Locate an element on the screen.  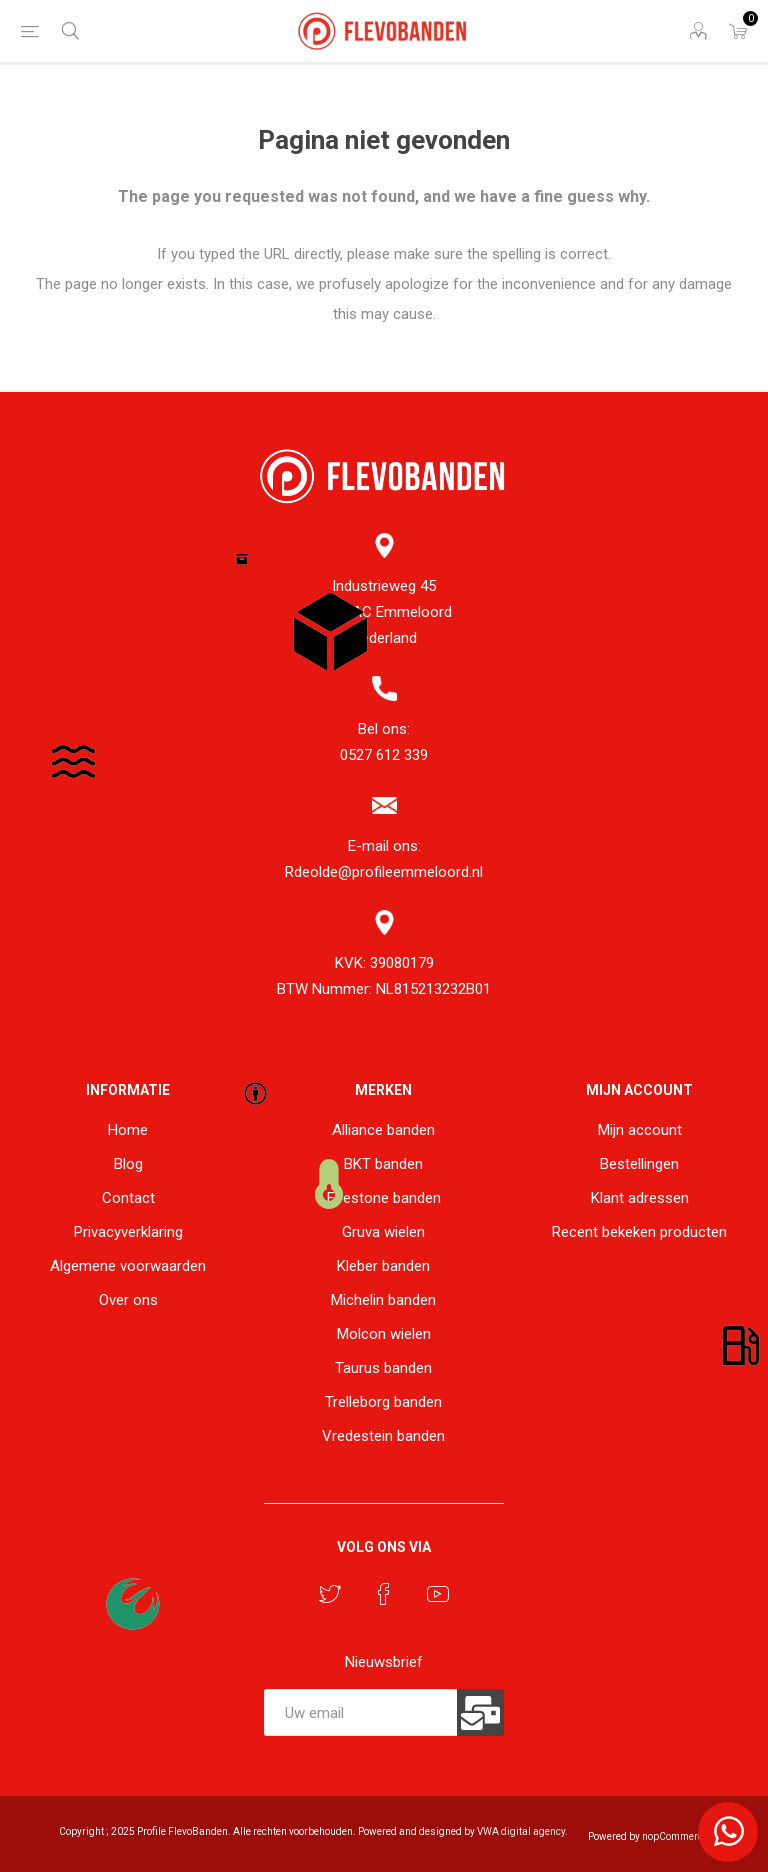
phoenix squadron logo from star wars rebels is located at coordinates (133, 1604).